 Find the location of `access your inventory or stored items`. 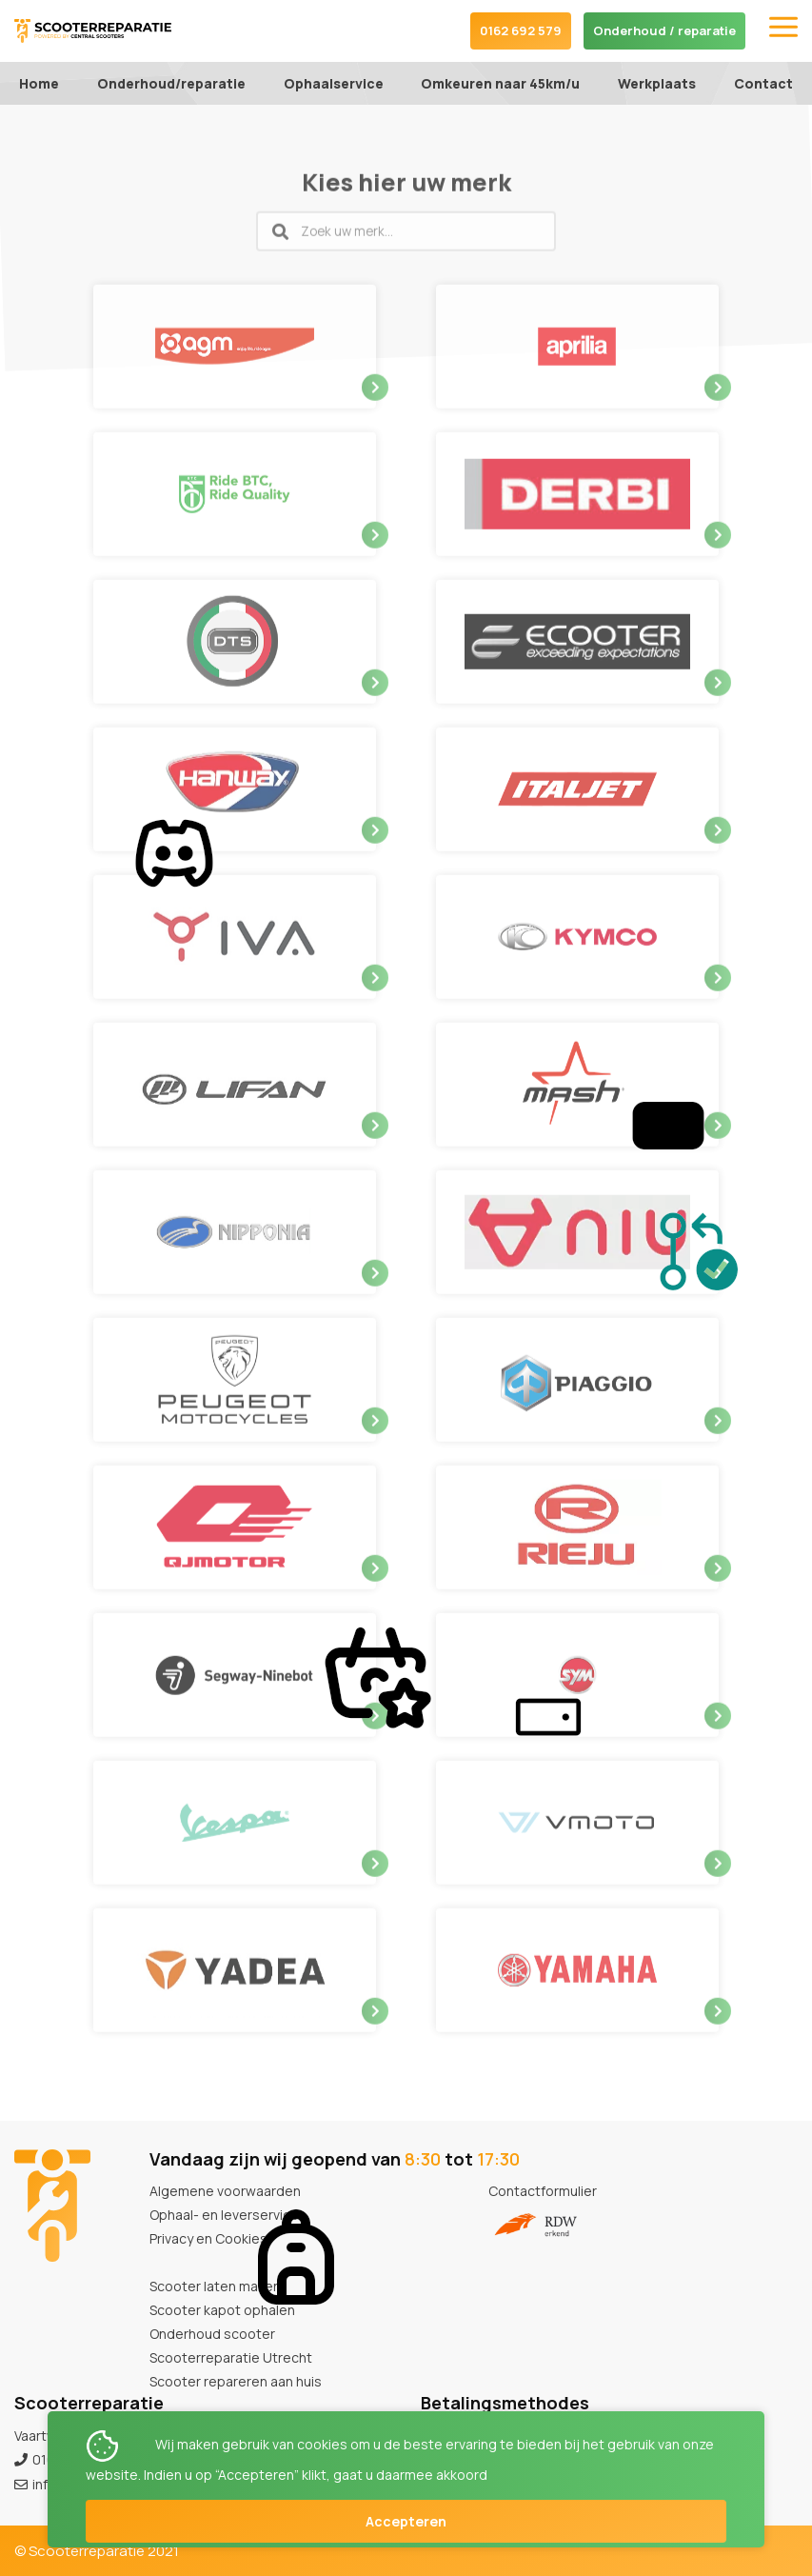

access your inventory or stored items is located at coordinates (296, 2257).